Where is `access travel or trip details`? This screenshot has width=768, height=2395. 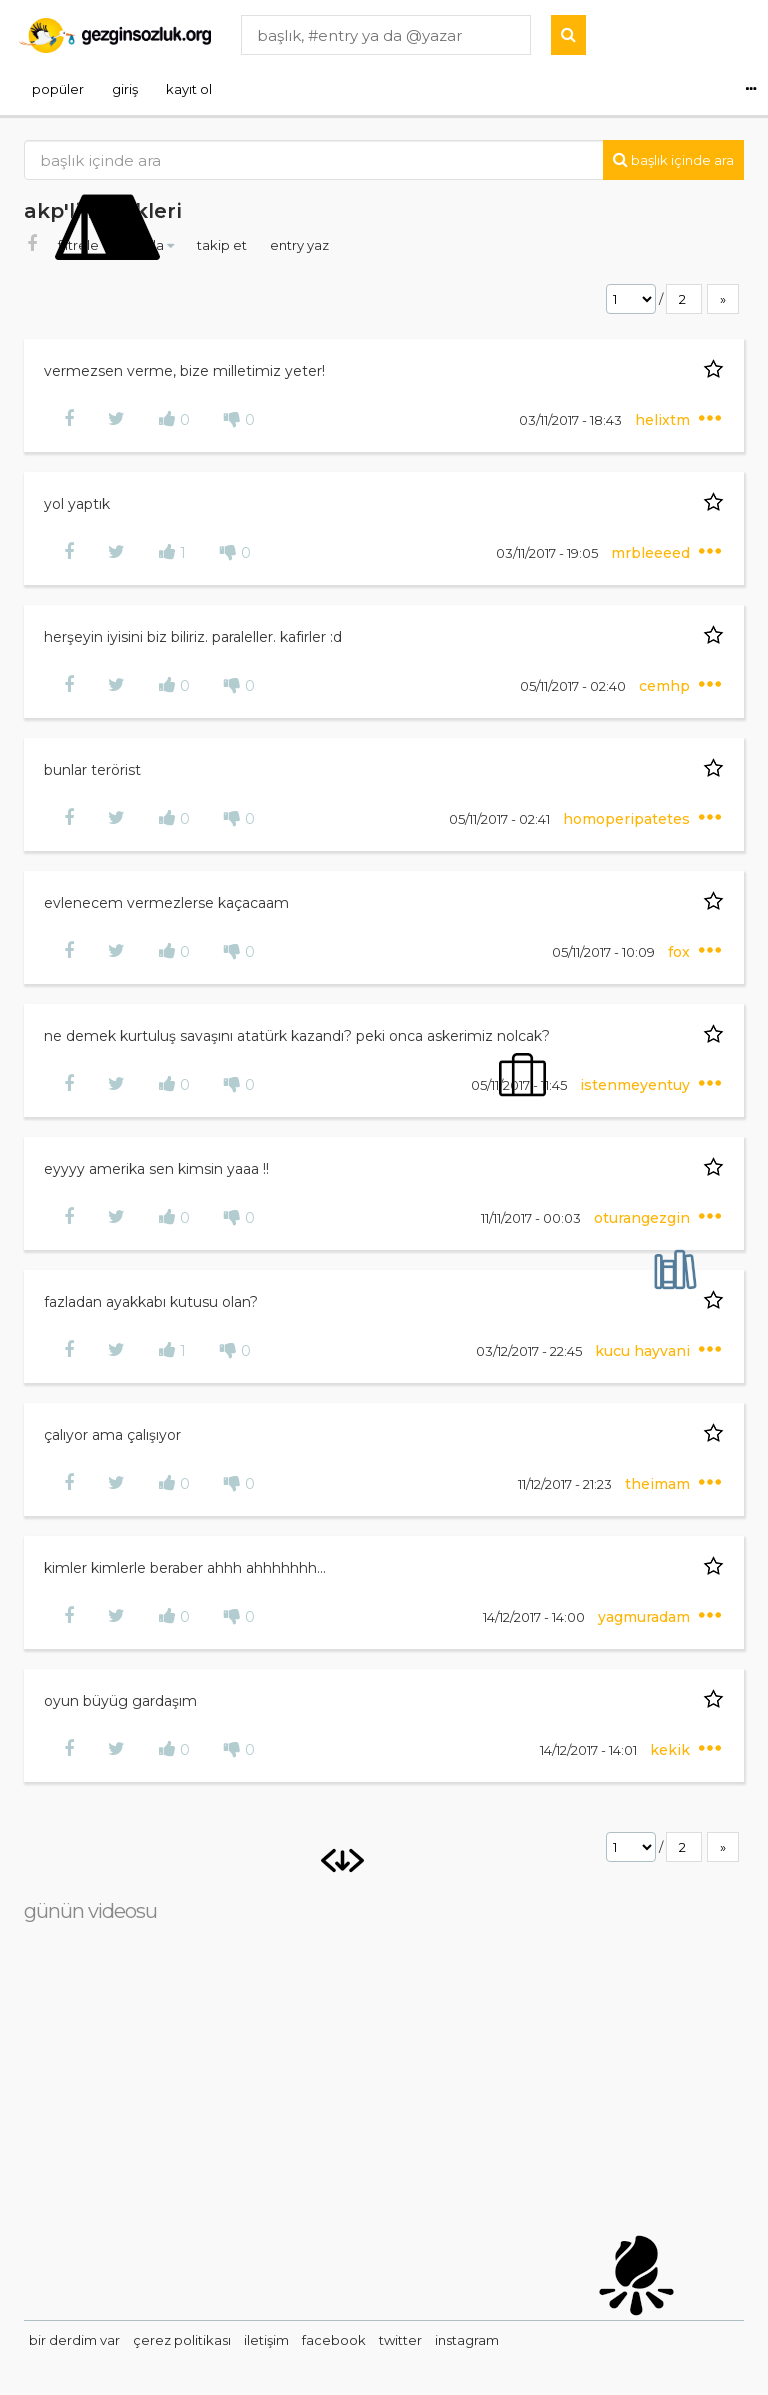
access travel or trip details is located at coordinates (522, 1076).